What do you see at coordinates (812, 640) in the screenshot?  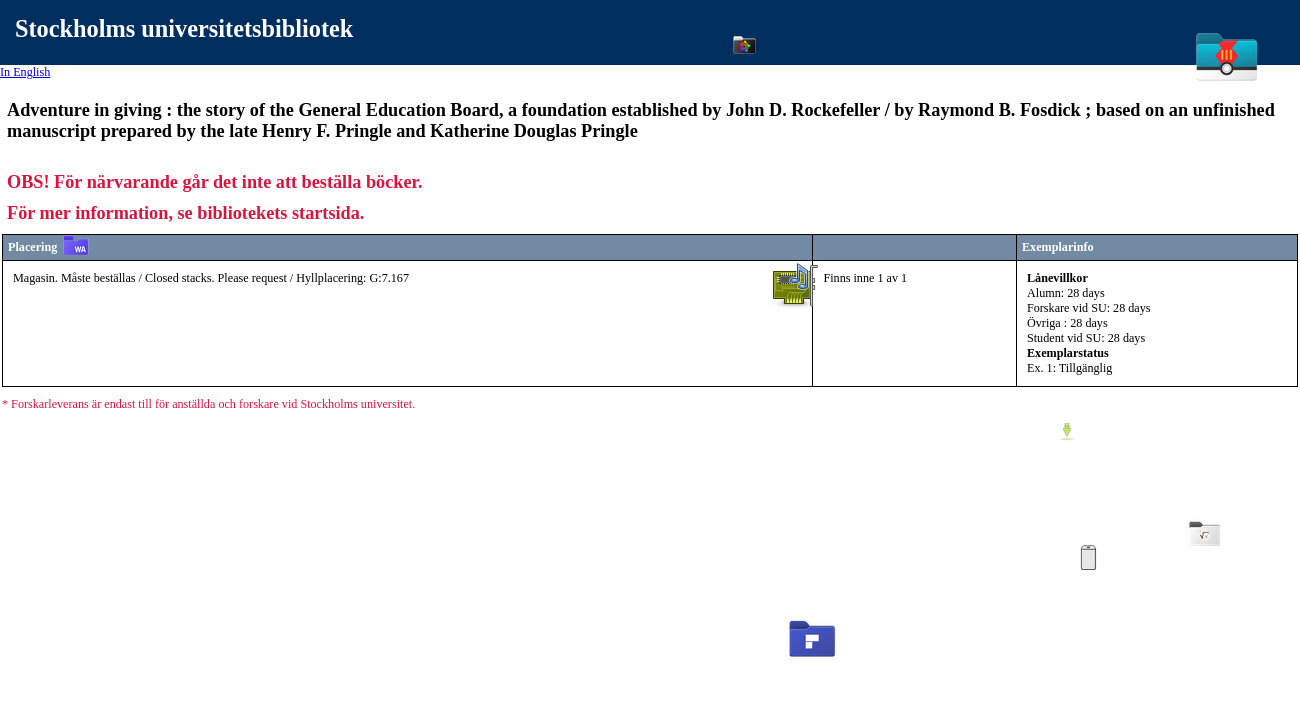 I see `open wondershare pdfelement documents folder` at bounding box center [812, 640].